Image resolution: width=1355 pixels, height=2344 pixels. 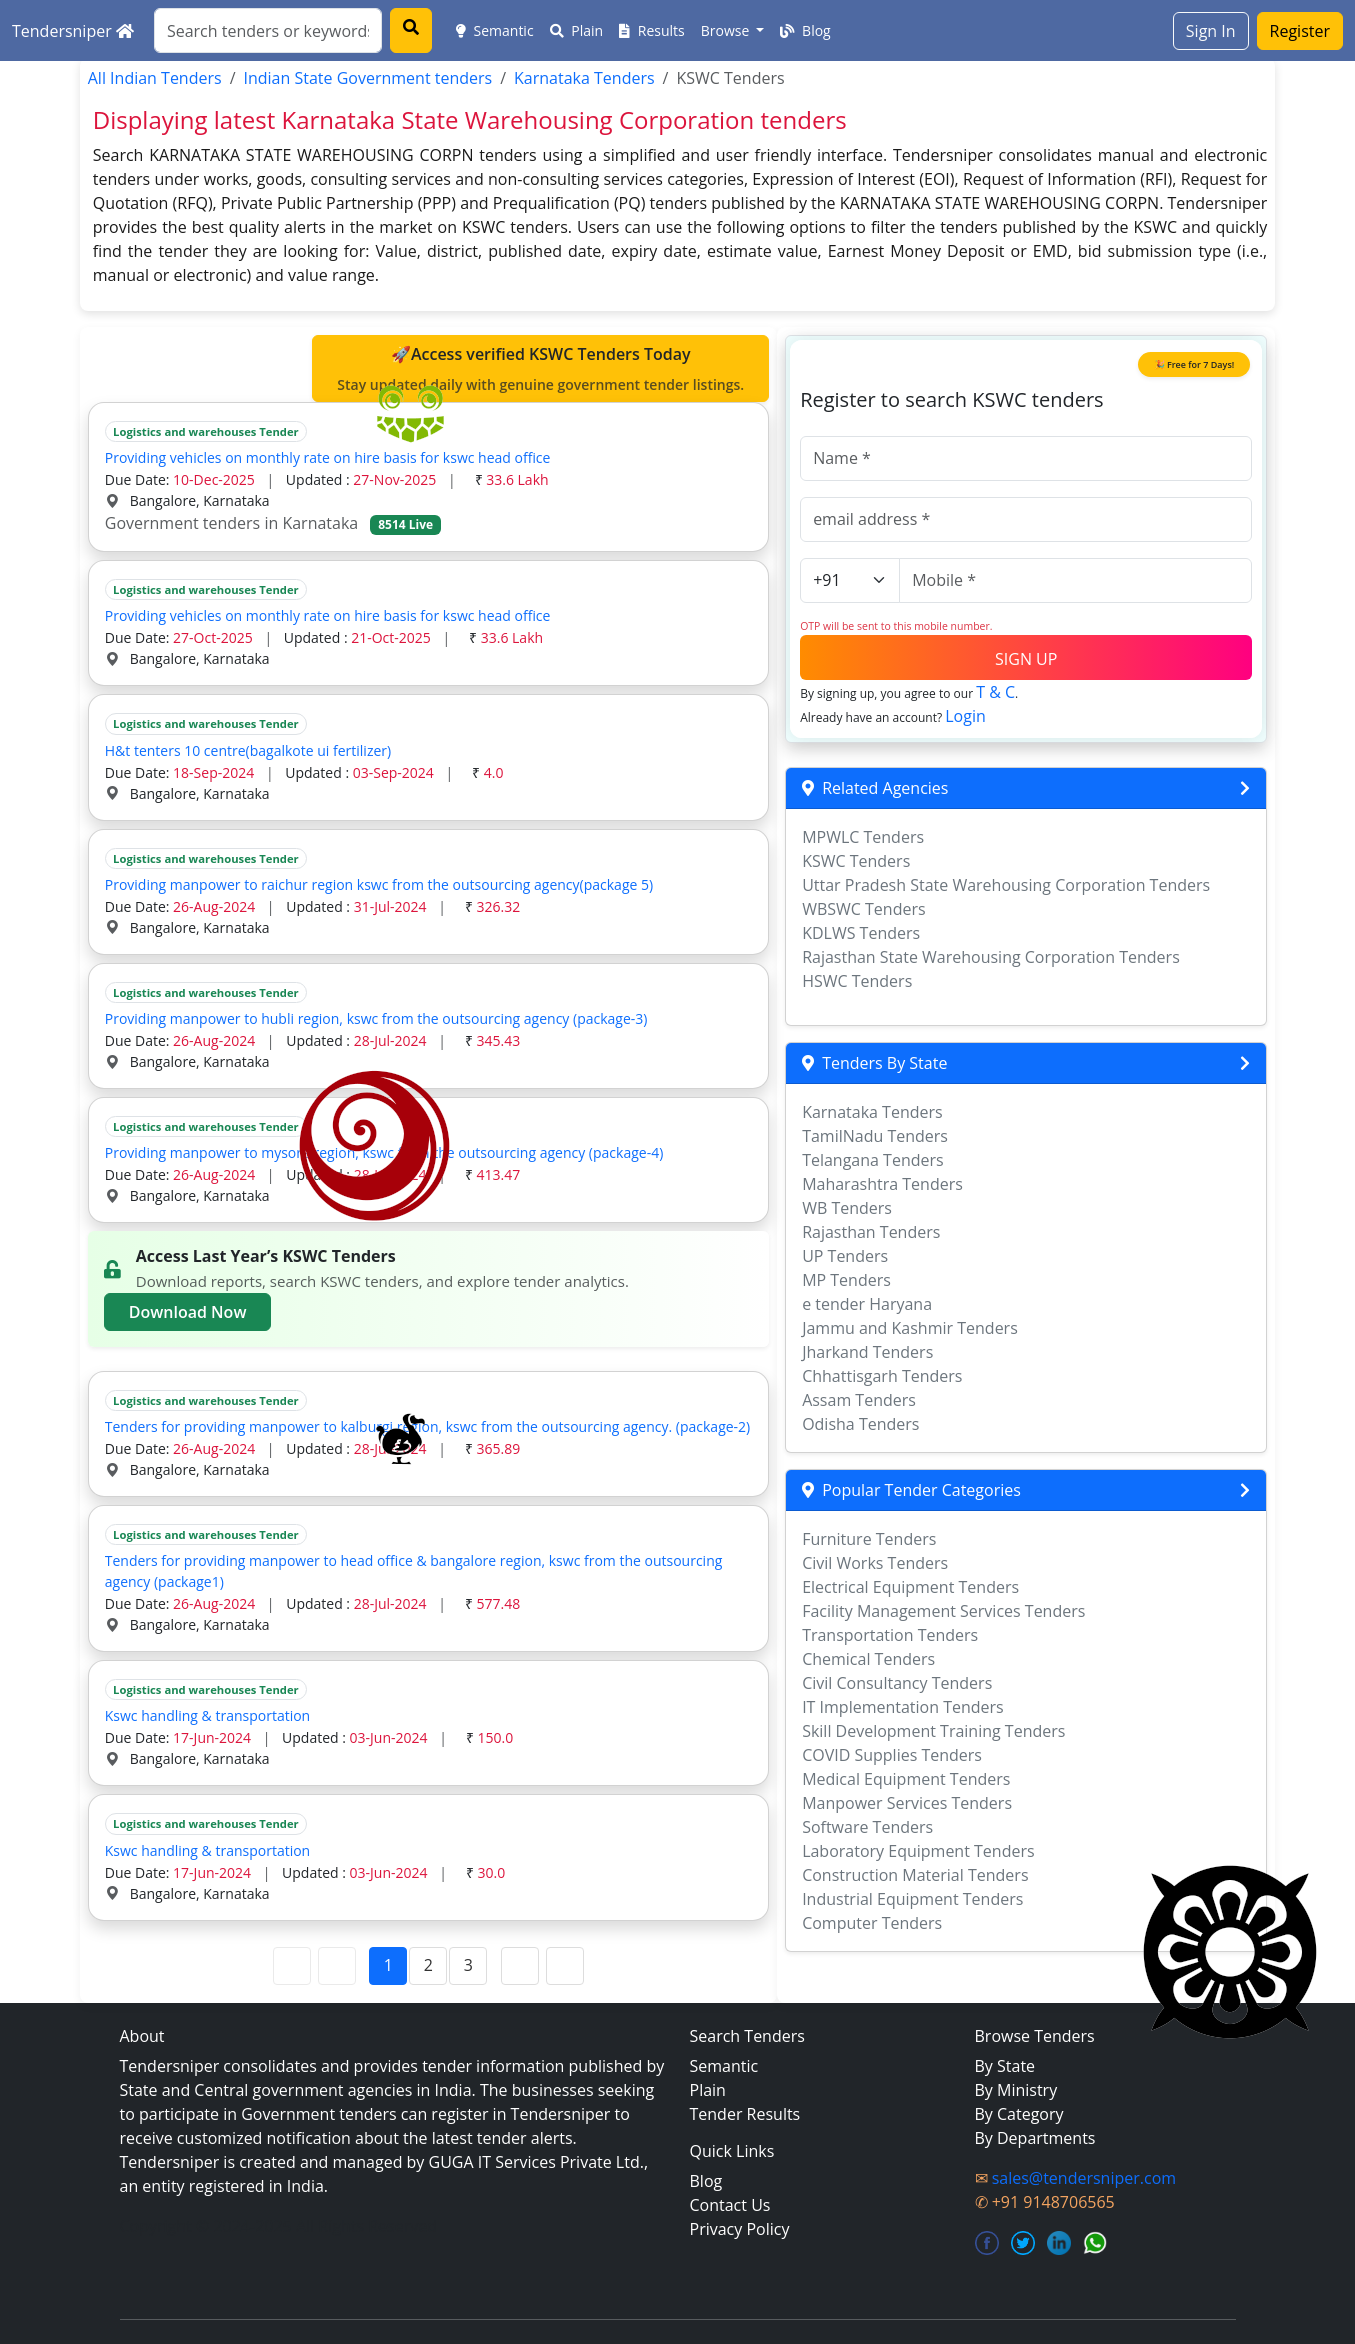 I want to click on a playful character or avatar icon, so click(x=410, y=414).